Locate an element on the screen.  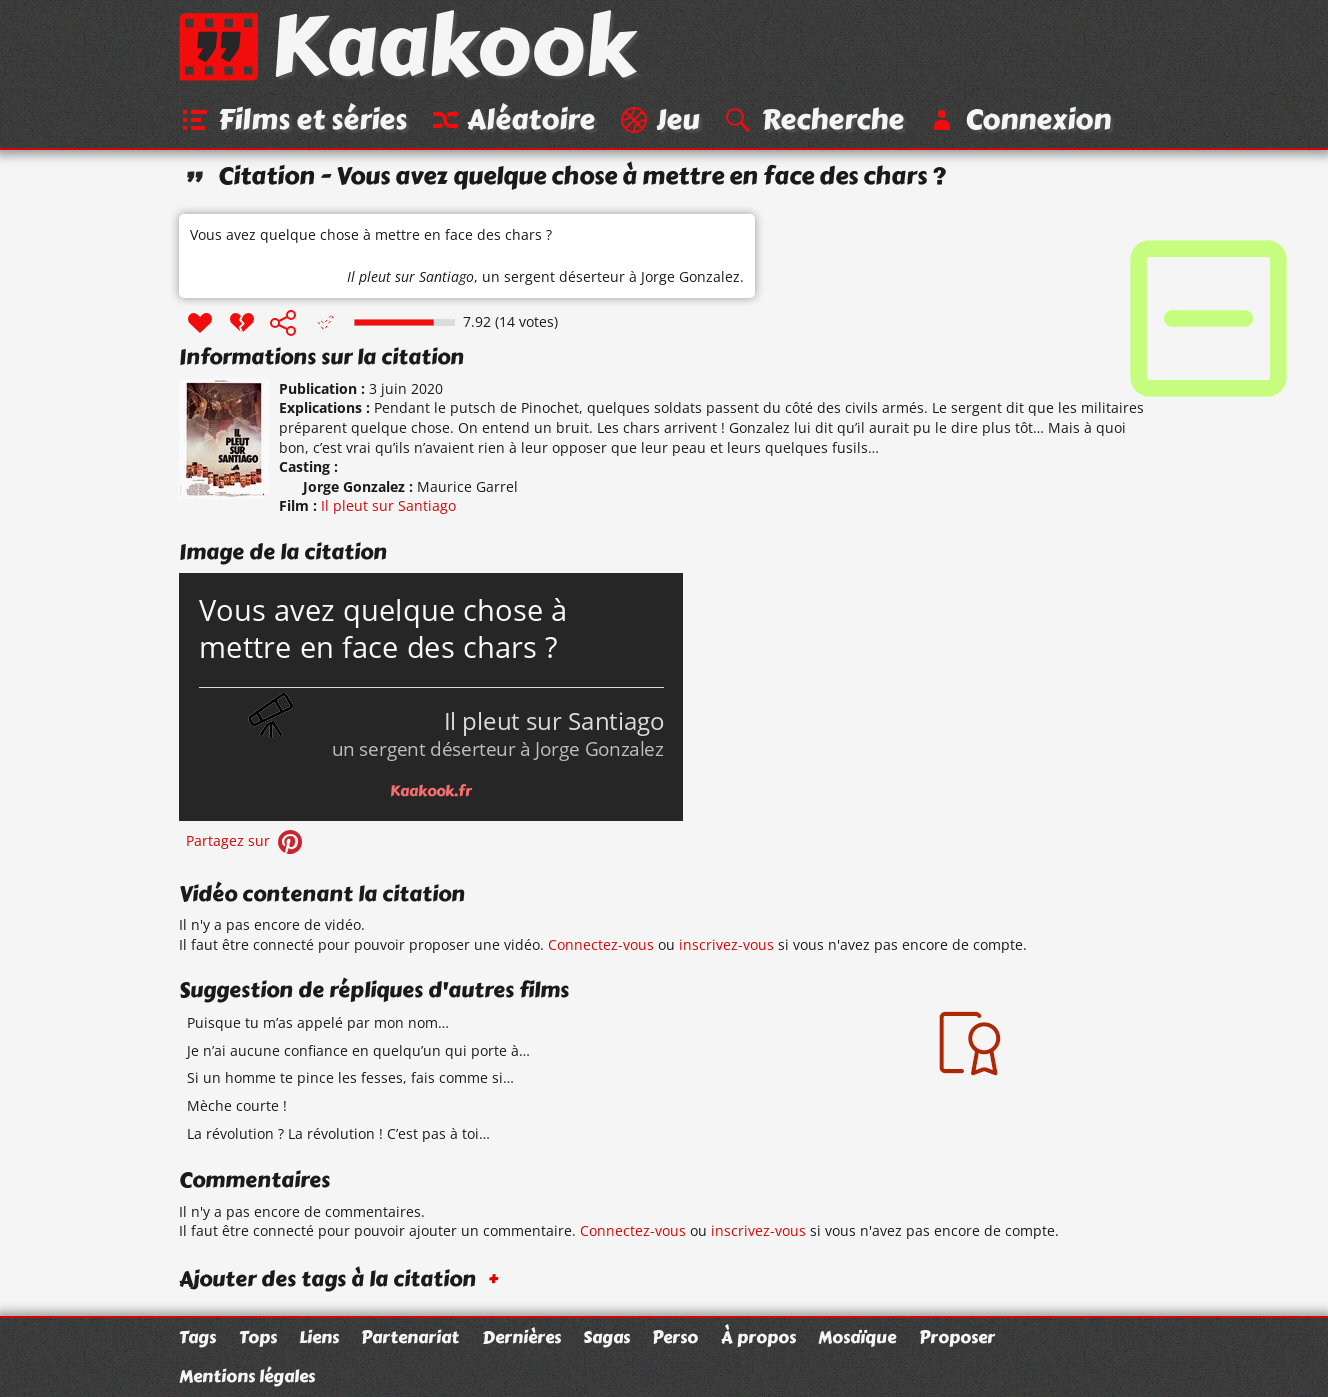
explore or discover new content is located at coordinates (271, 714).